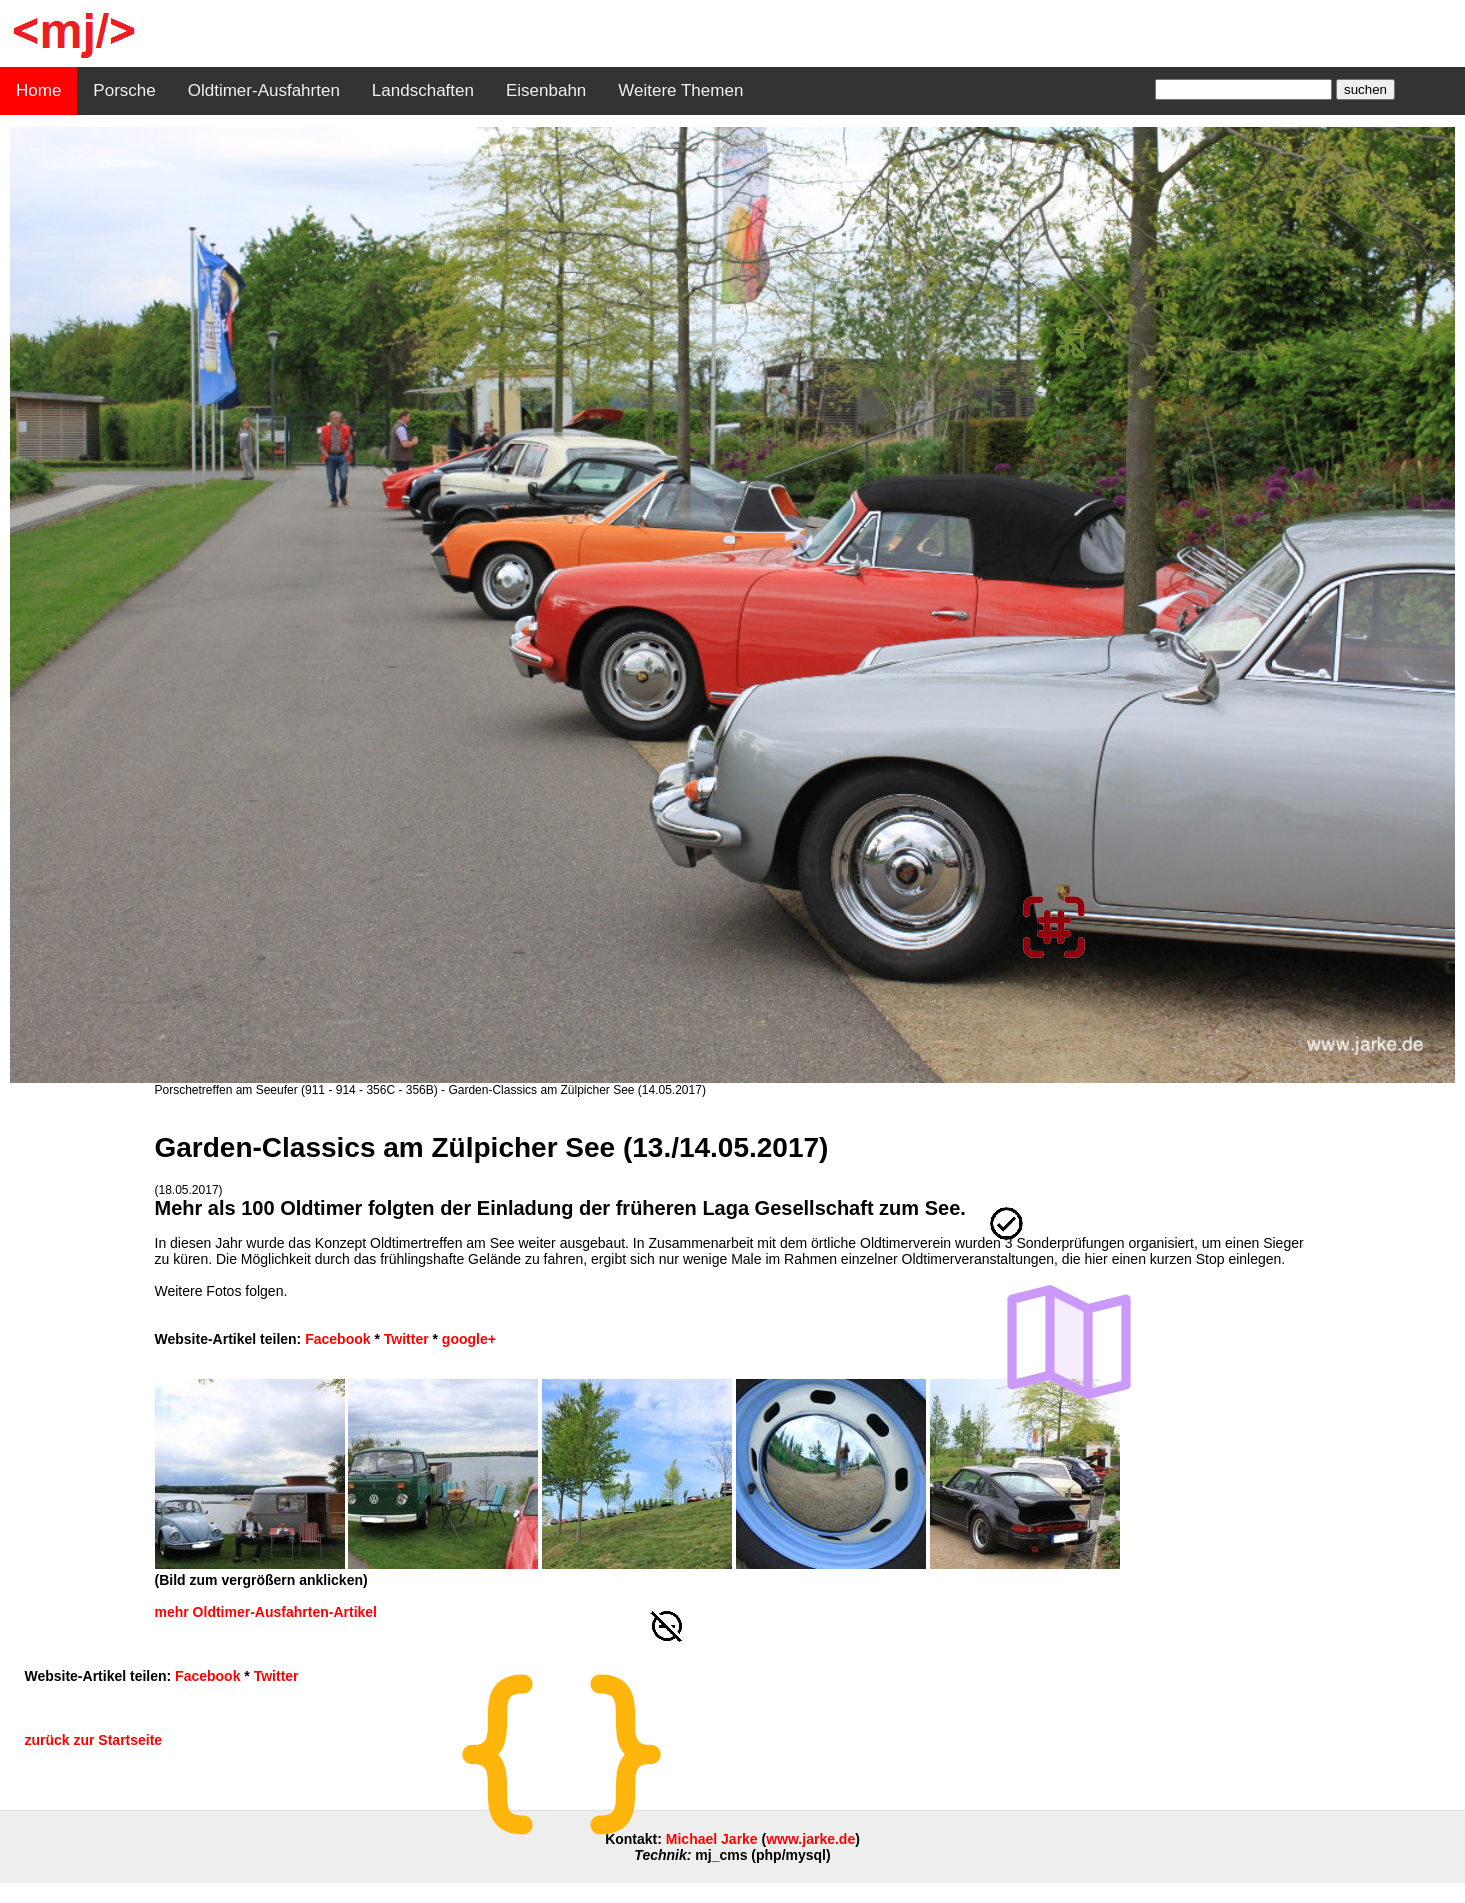 This screenshot has height=1903, width=1465. Describe the element at coordinates (1069, 1342) in the screenshot. I see `view map` at that location.